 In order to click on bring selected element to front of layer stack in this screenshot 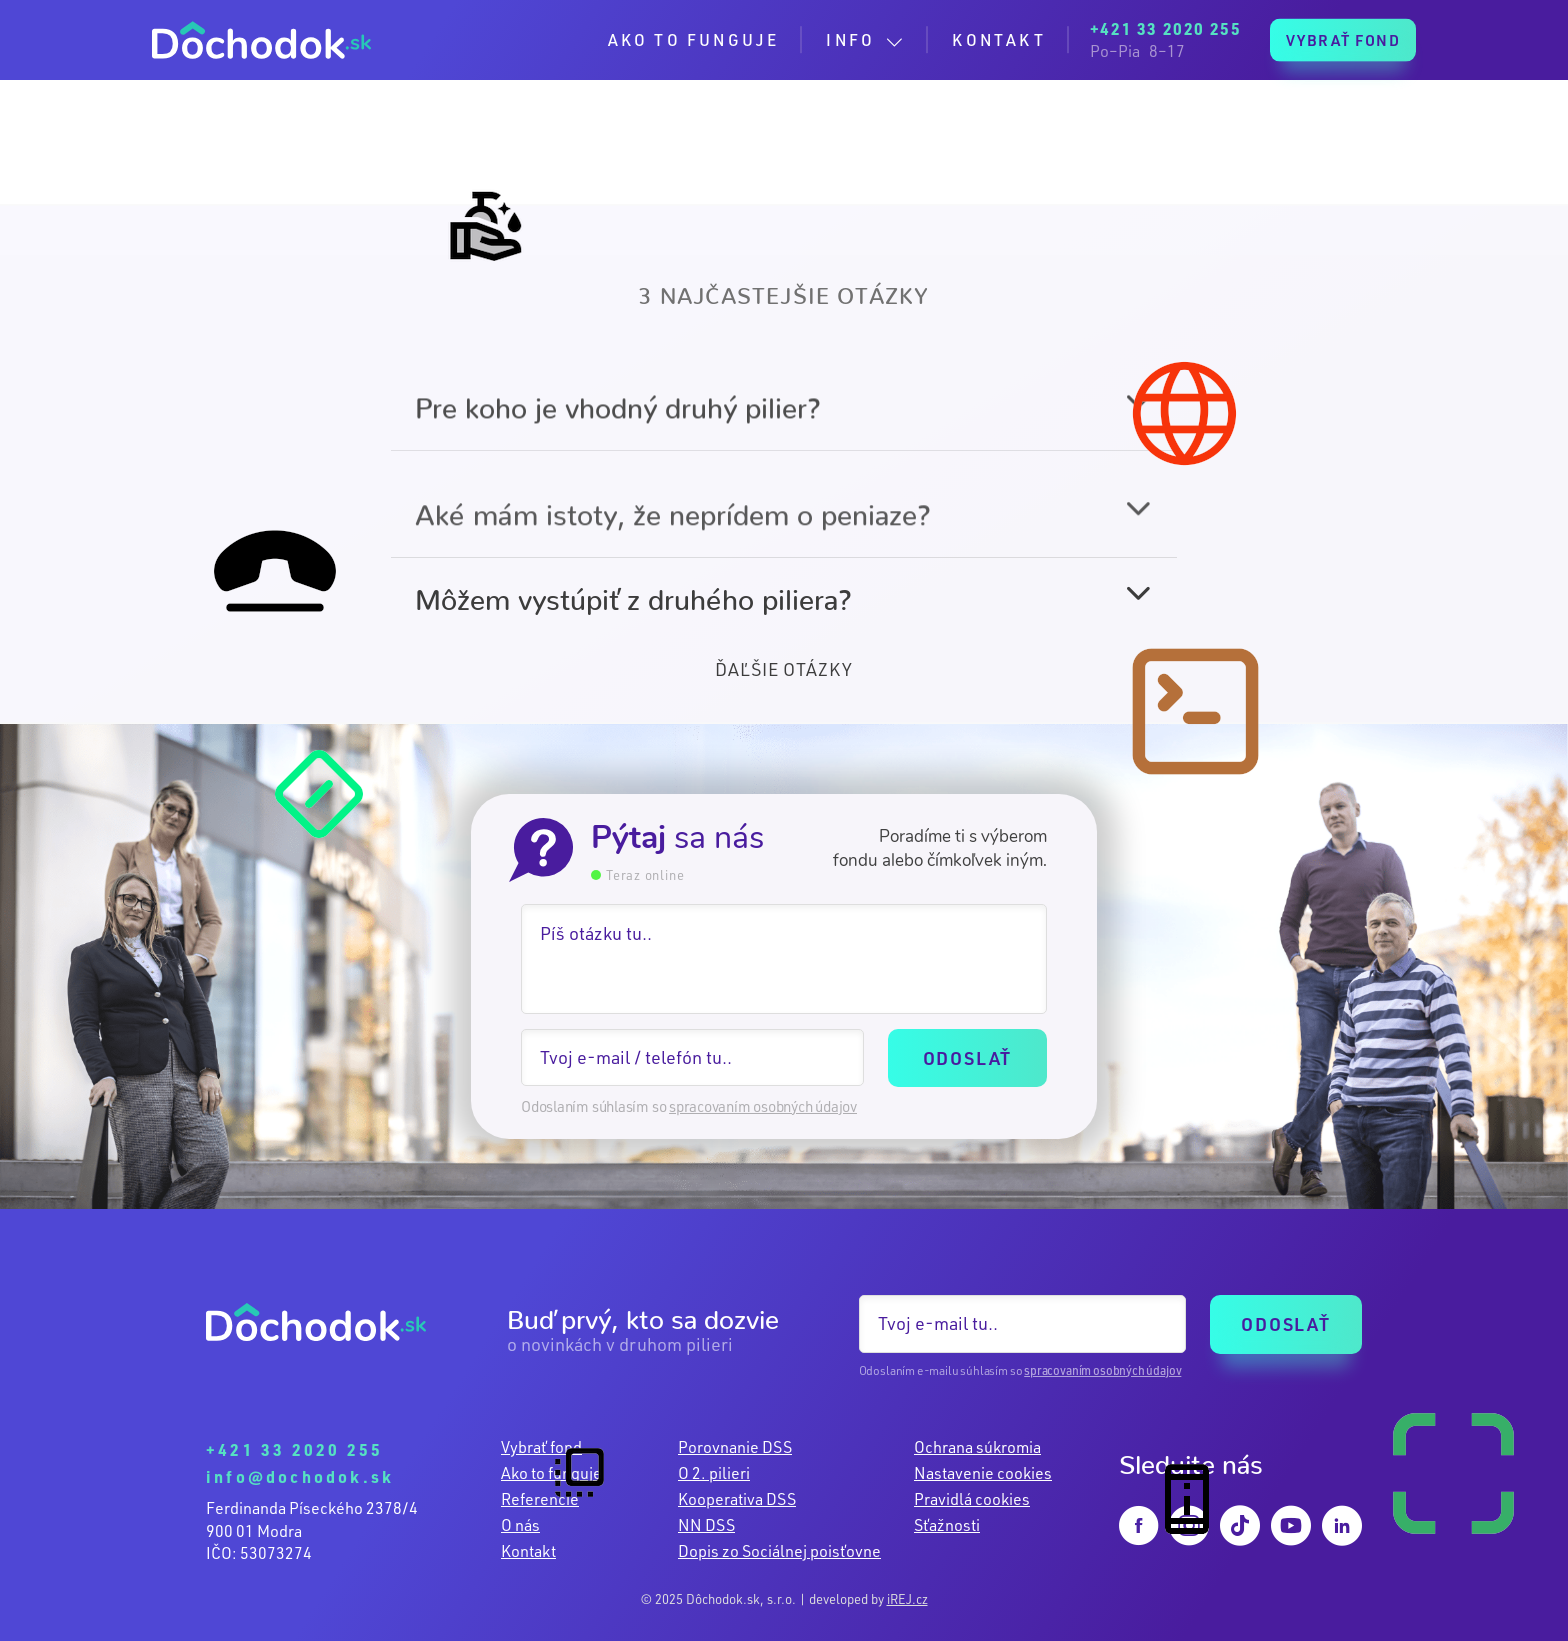, I will do `click(579, 1472)`.